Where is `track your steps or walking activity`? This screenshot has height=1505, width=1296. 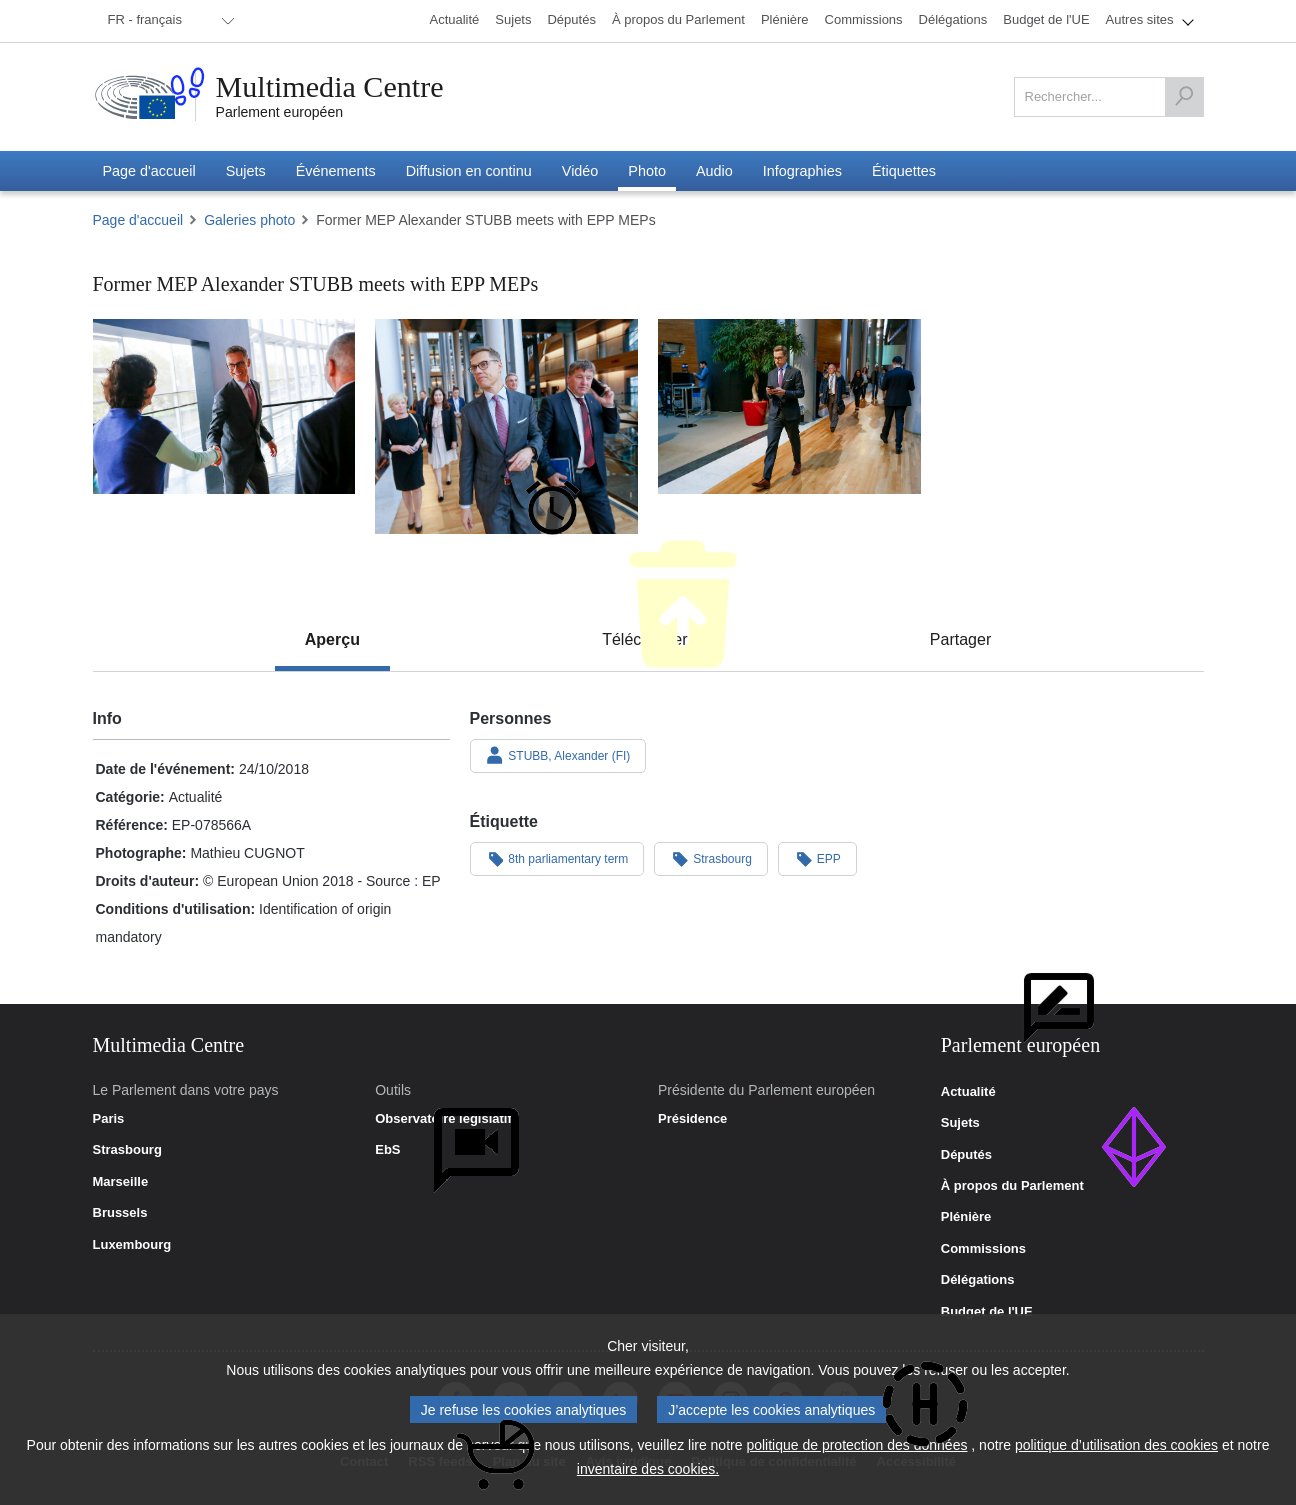 track your steps or walking activity is located at coordinates (187, 86).